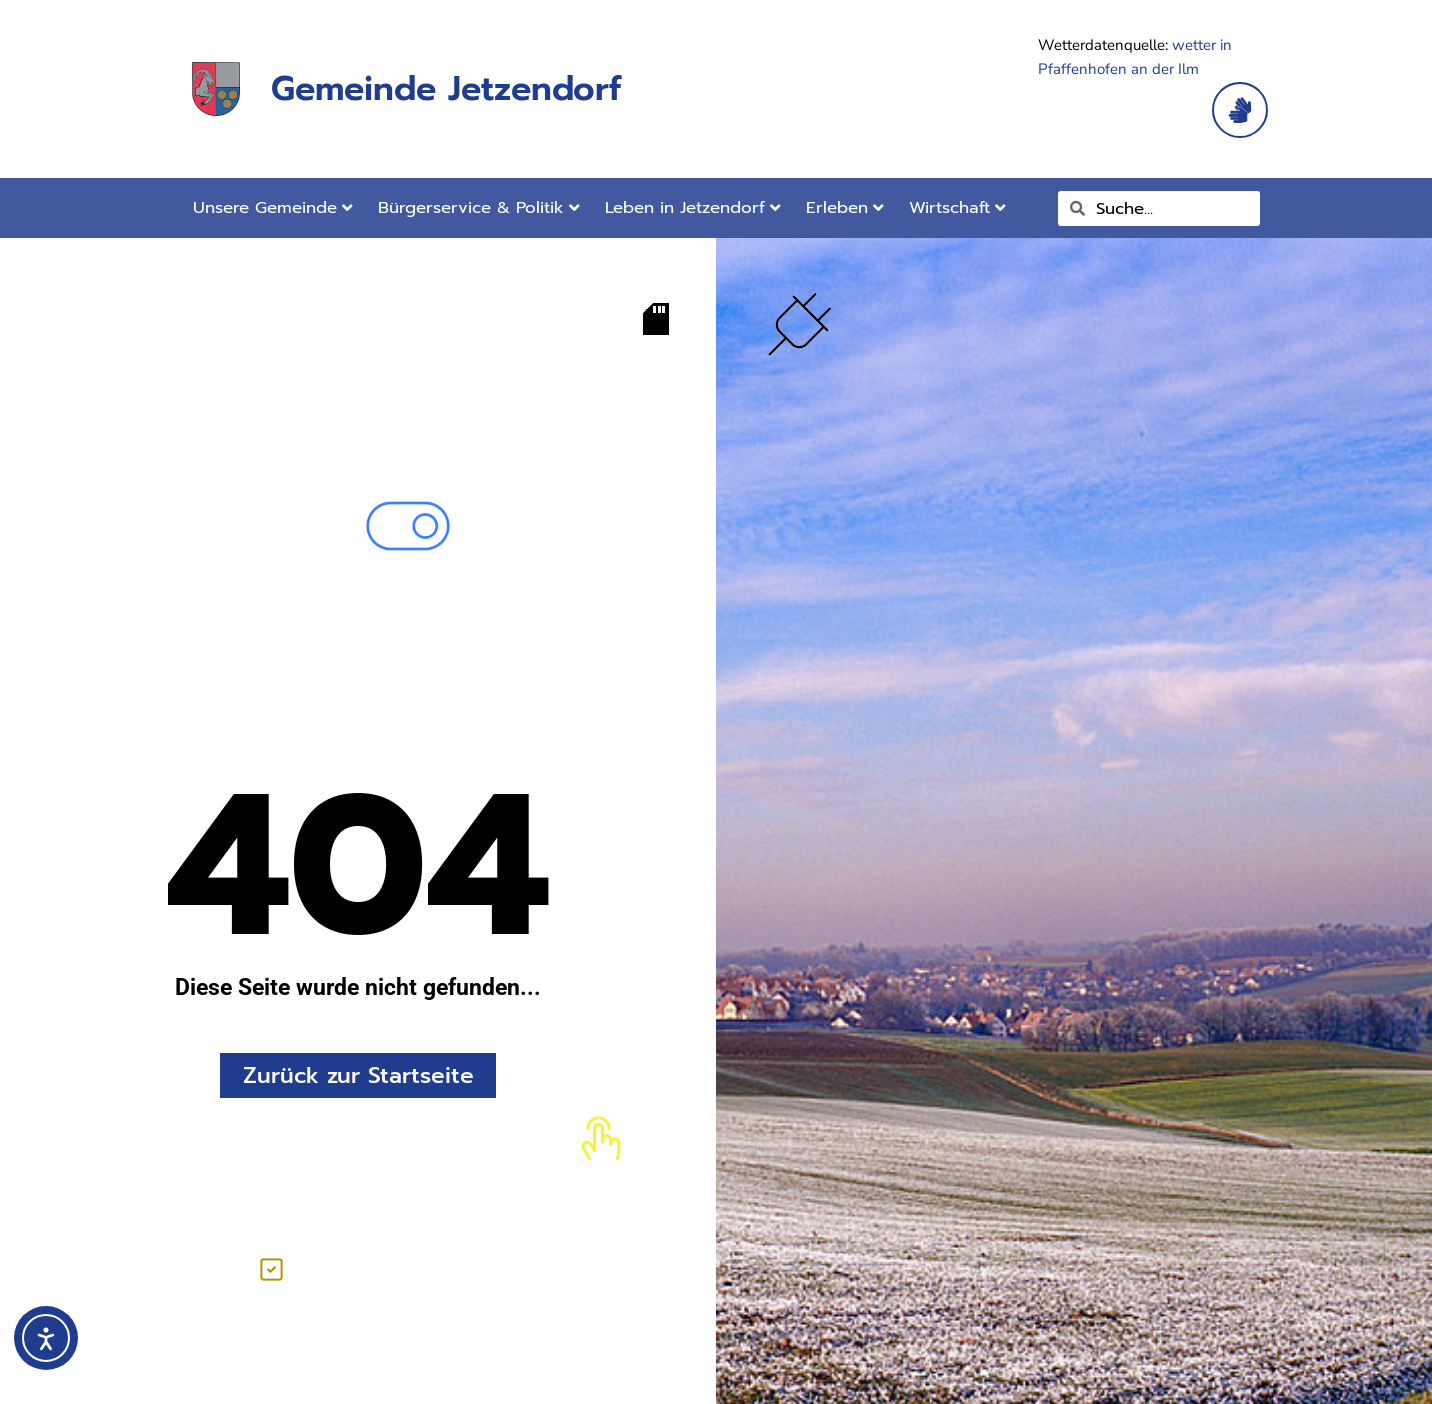 The width and height of the screenshot is (1432, 1404). Describe the element at coordinates (656, 319) in the screenshot. I see `access sd card storage` at that location.